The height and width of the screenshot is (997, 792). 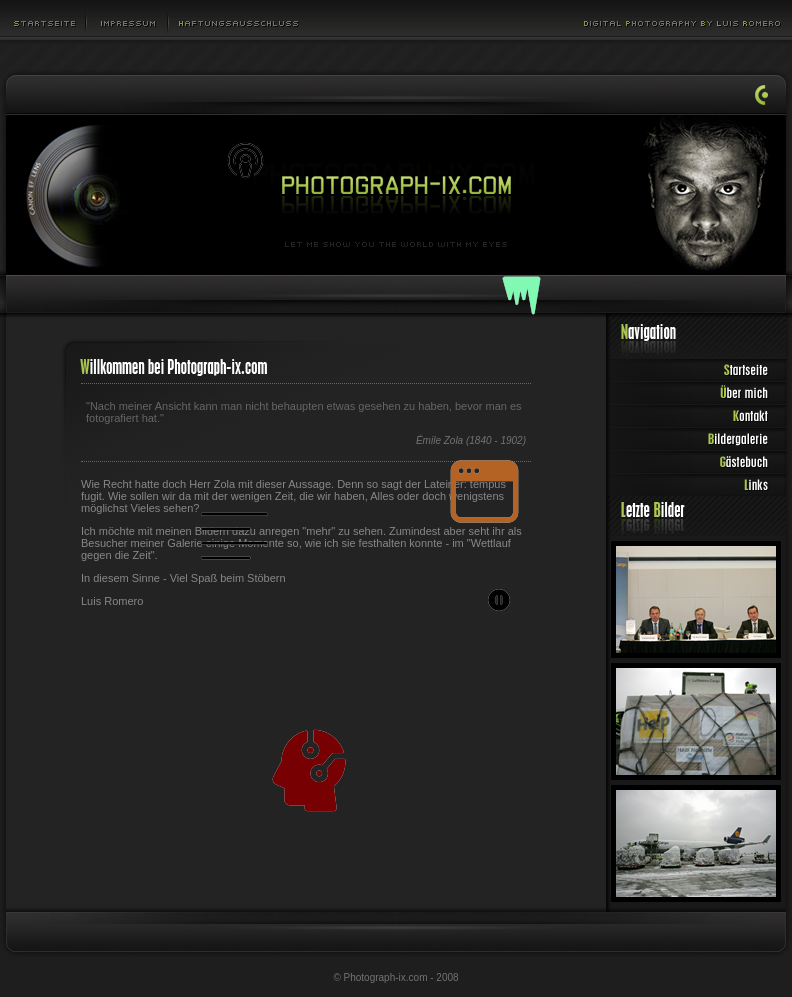 What do you see at coordinates (245, 160) in the screenshot?
I see `open apple podcasts app` at bounding box center [245, 160].